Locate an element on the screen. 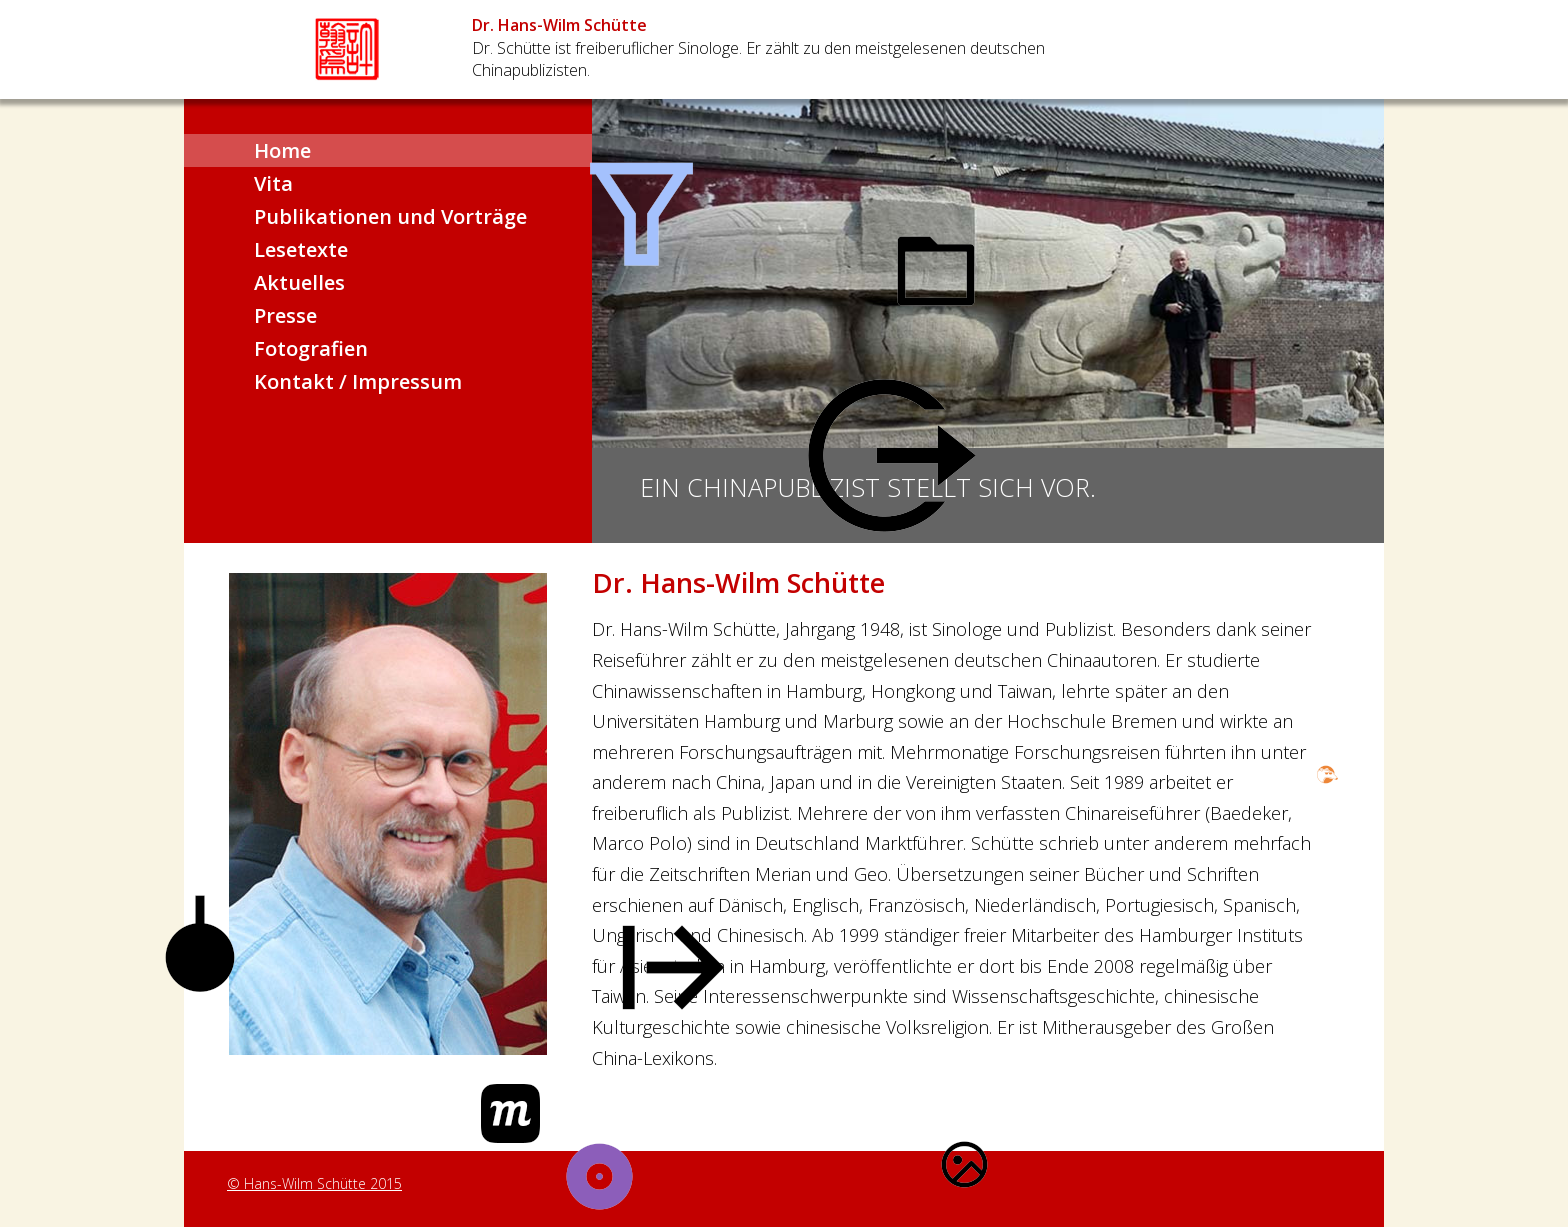 The image size is (1568, 1227). view music album collection is located at coordinates (599, 1176).